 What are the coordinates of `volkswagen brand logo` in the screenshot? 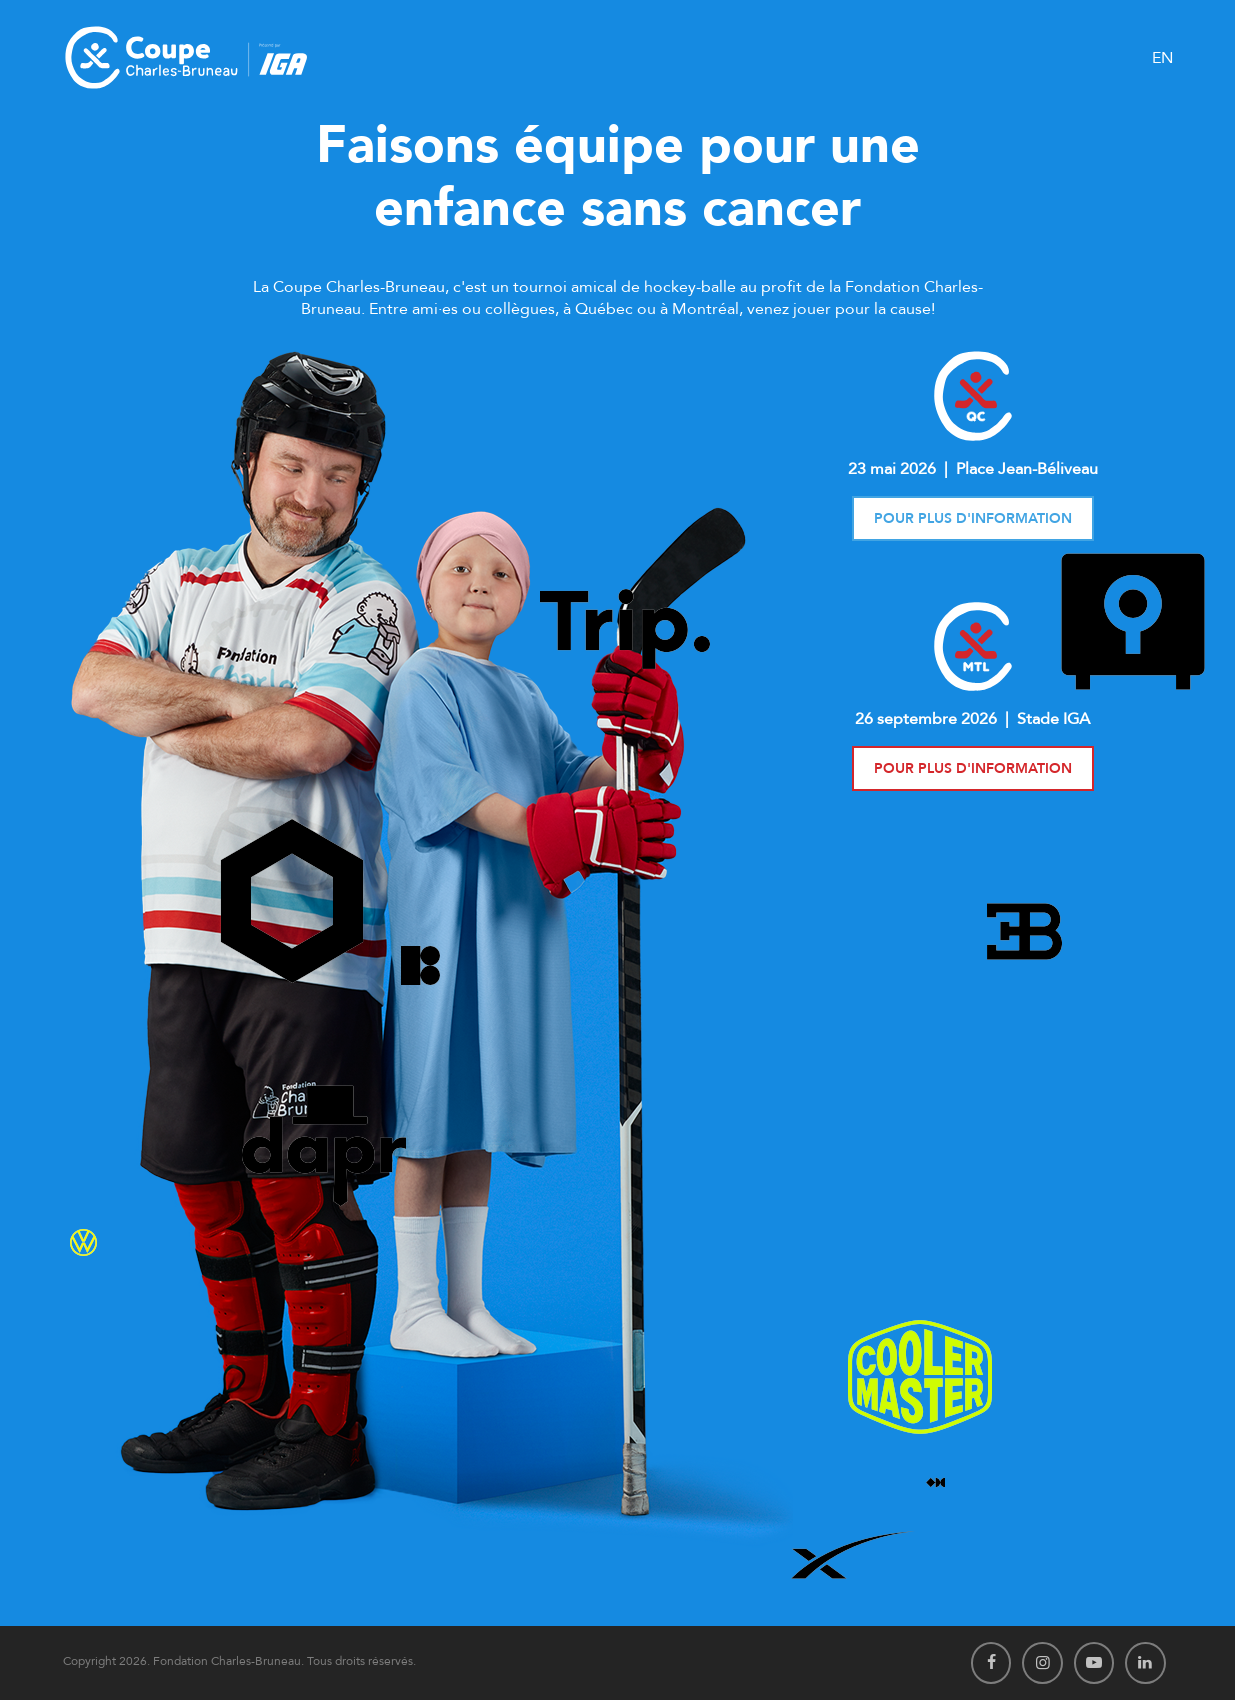 It's located at (83, 1242).